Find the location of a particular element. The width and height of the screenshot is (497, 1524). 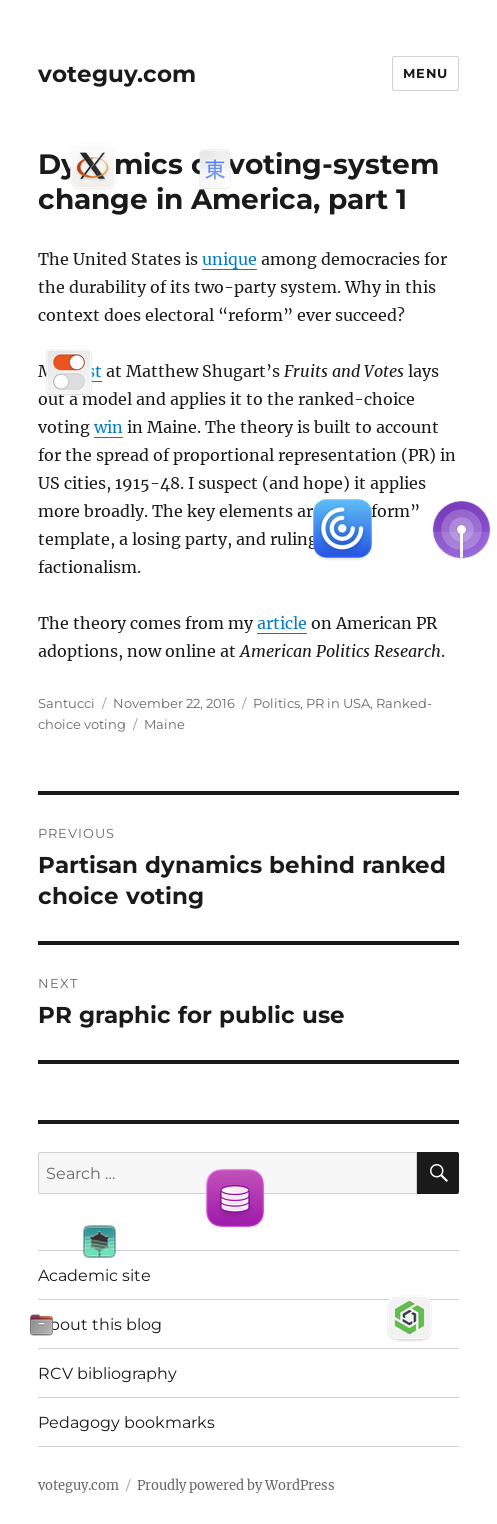

open citrix workspace app is located at coordinates (342, 528).